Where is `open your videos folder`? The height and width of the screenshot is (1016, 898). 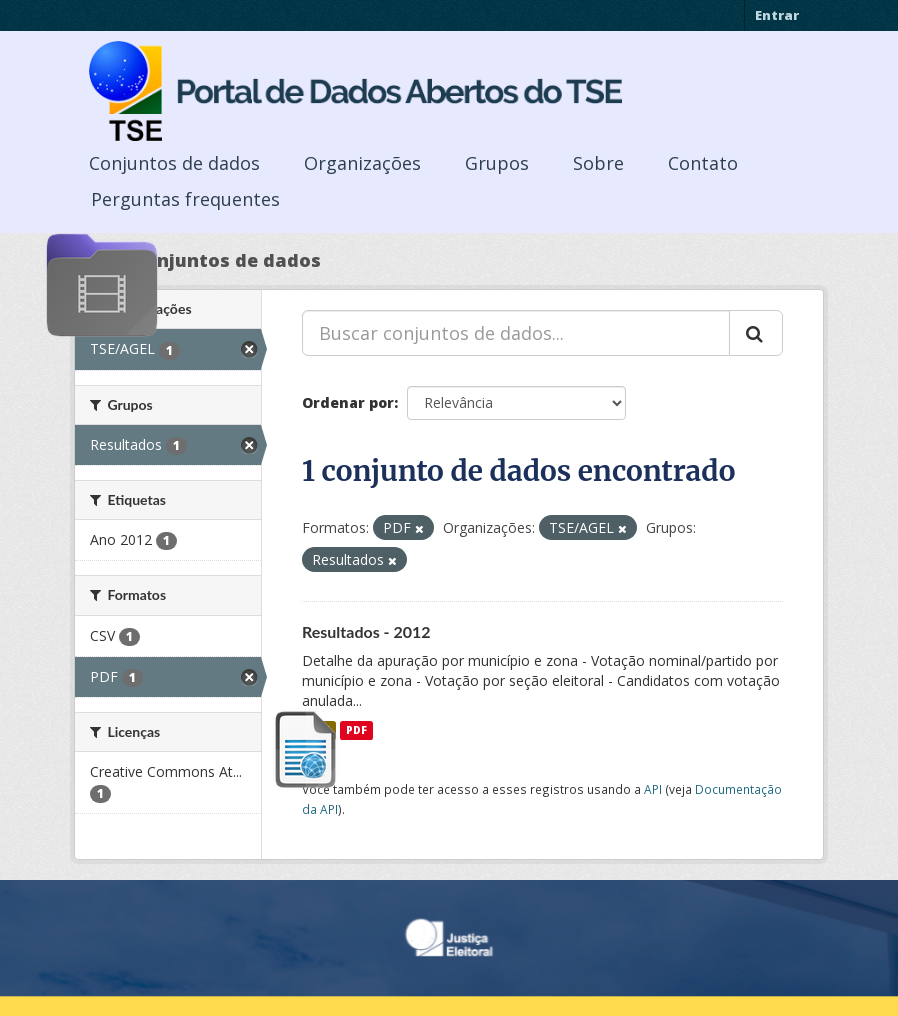 open your videos folder is located at coordinates (102, 285).